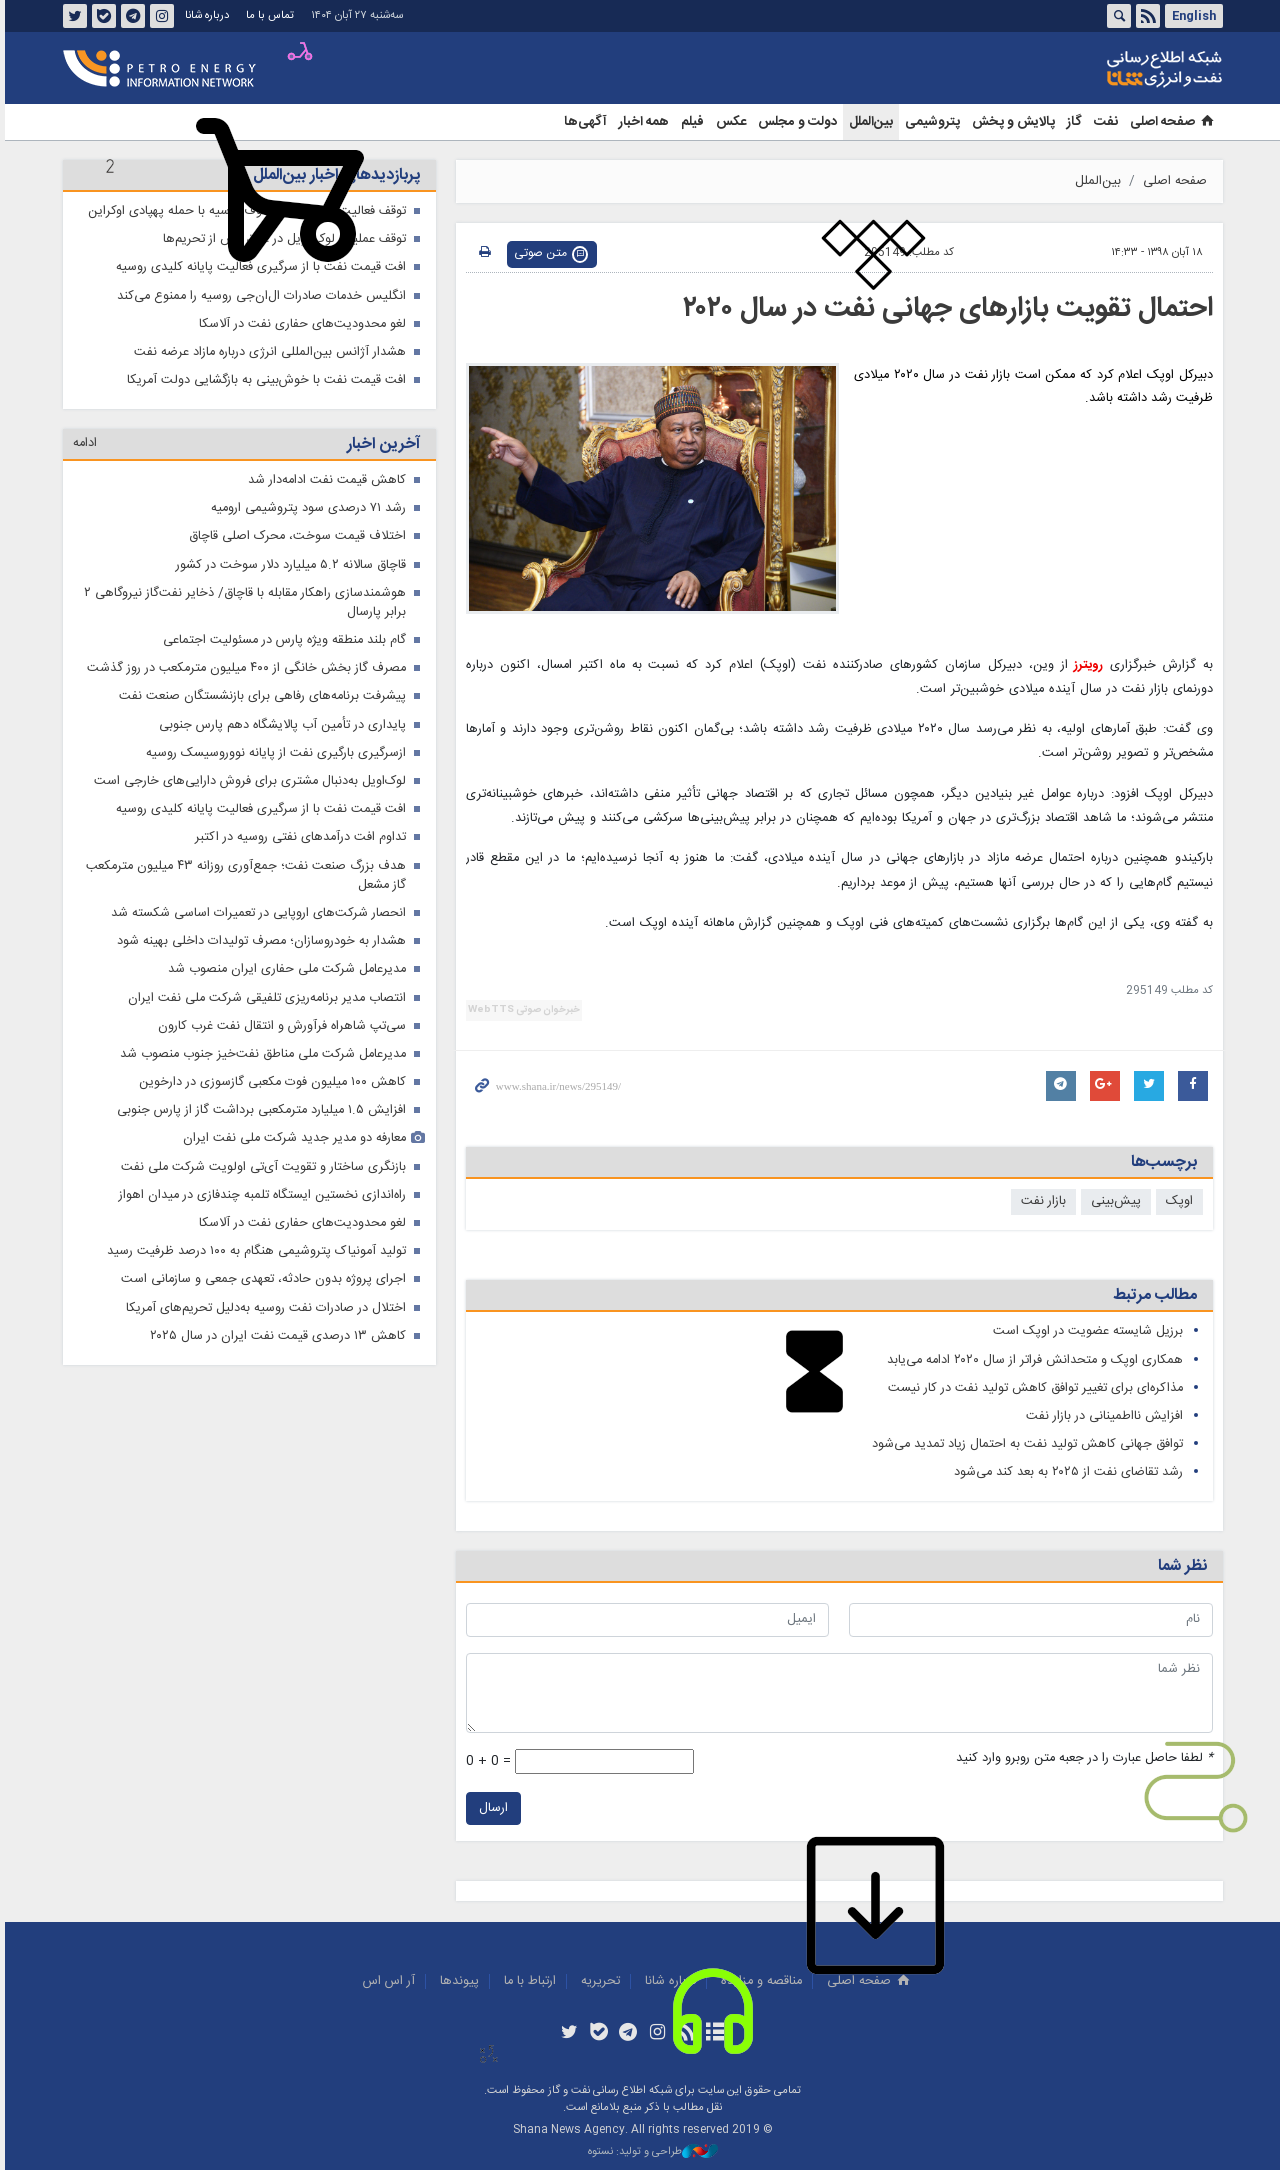 The height and width of the screenshot is (2170, 1280). I want to click on indicates loading or processing in progress, so click(814, 1371).